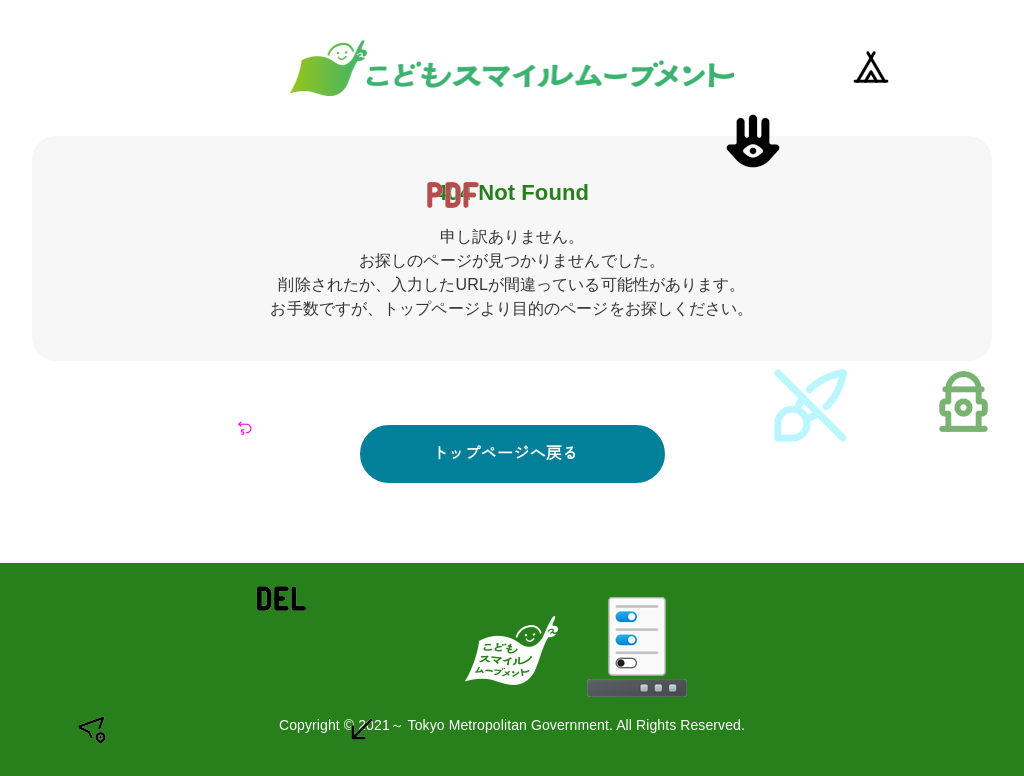 Image resolution: width=1024 pixels, height=776 pixels. Describe the element at coordinates (871, 67) in the screenshot. I see `view camping or outdoor locations` at that location.